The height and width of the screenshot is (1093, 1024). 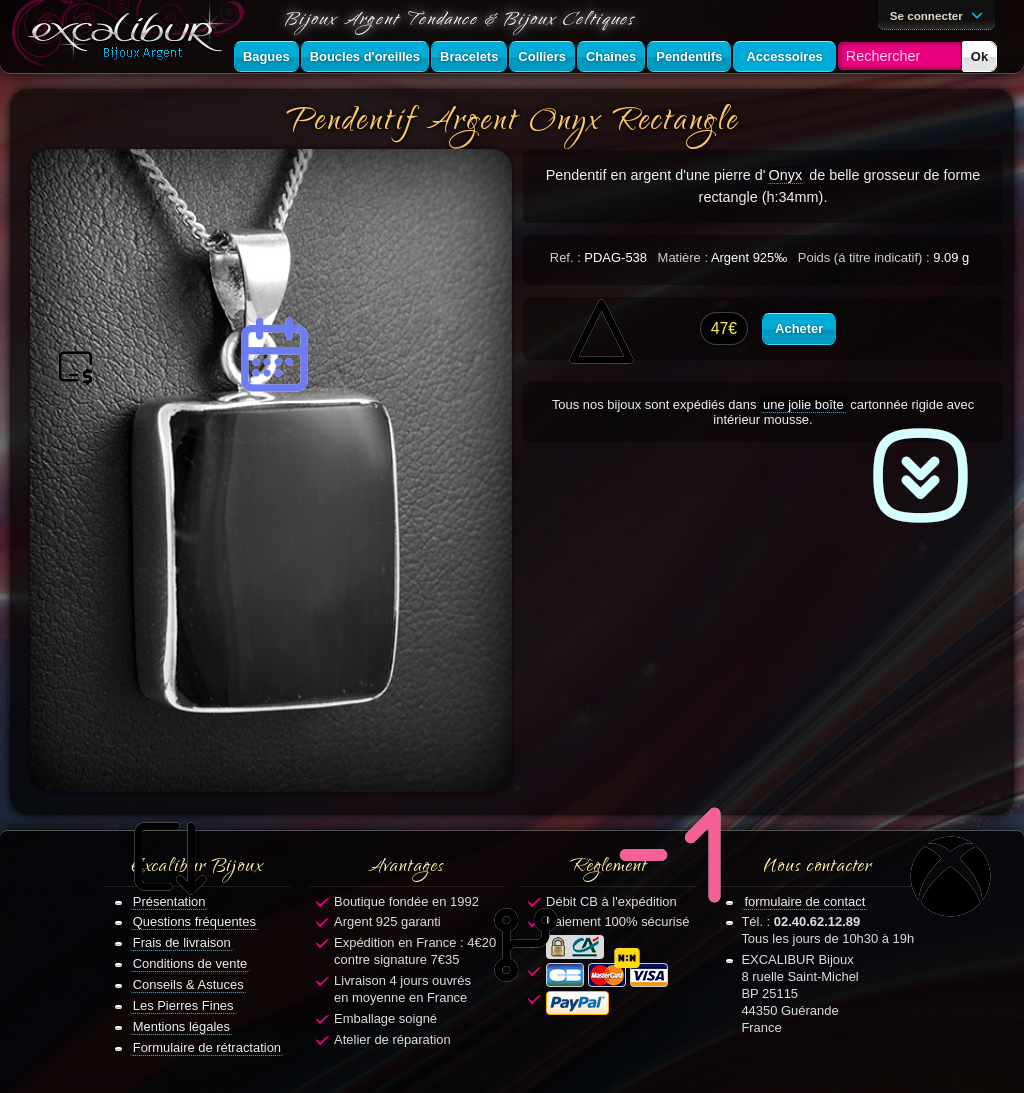 I want to click on view repository branches, so click(x=526, y=945).